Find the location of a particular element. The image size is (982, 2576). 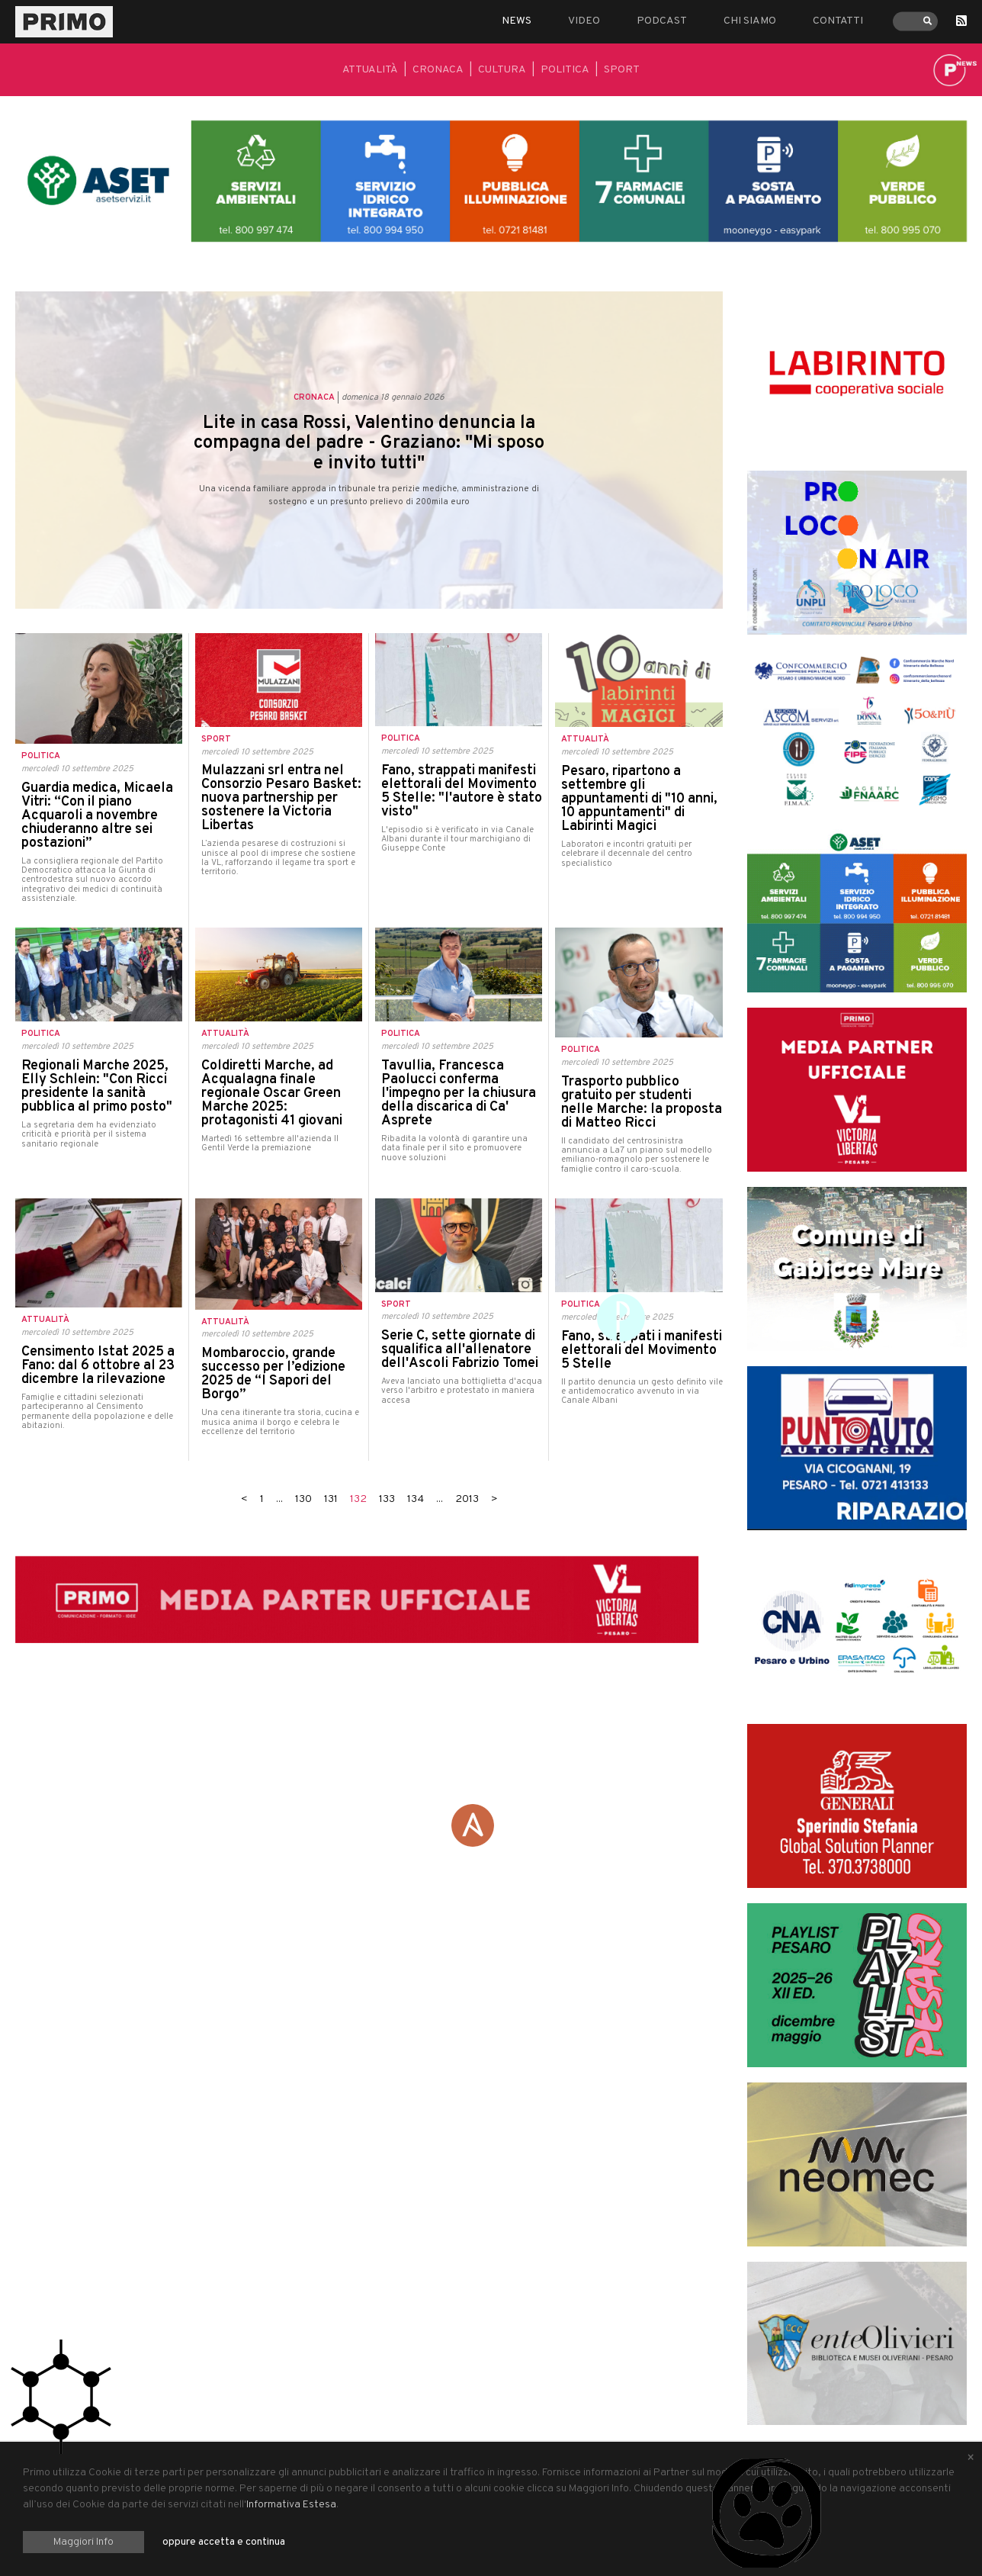

PurgeCSS logo - a CSS optimization tool is located at coordinates (621, 1317).